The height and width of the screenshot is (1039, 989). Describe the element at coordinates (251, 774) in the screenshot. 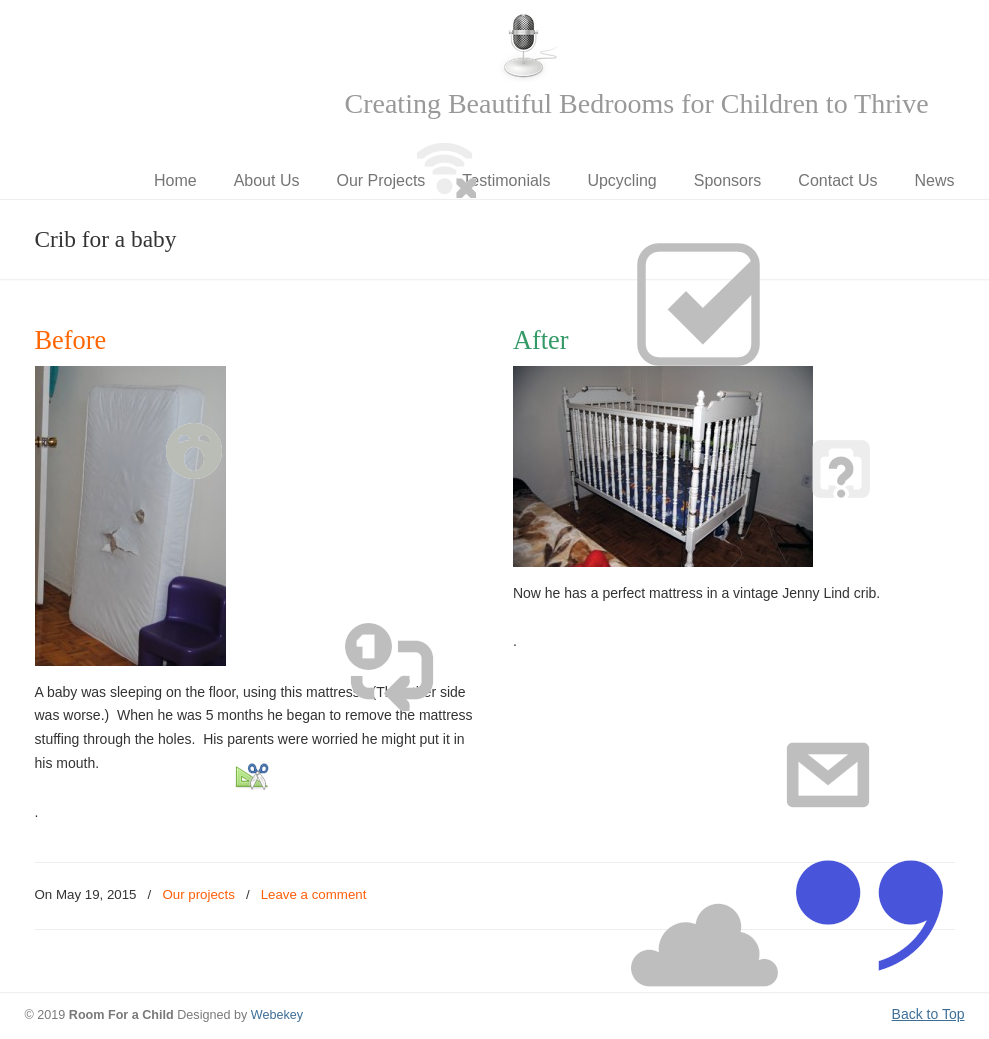

I see `access utility and accessory applications` at that location.